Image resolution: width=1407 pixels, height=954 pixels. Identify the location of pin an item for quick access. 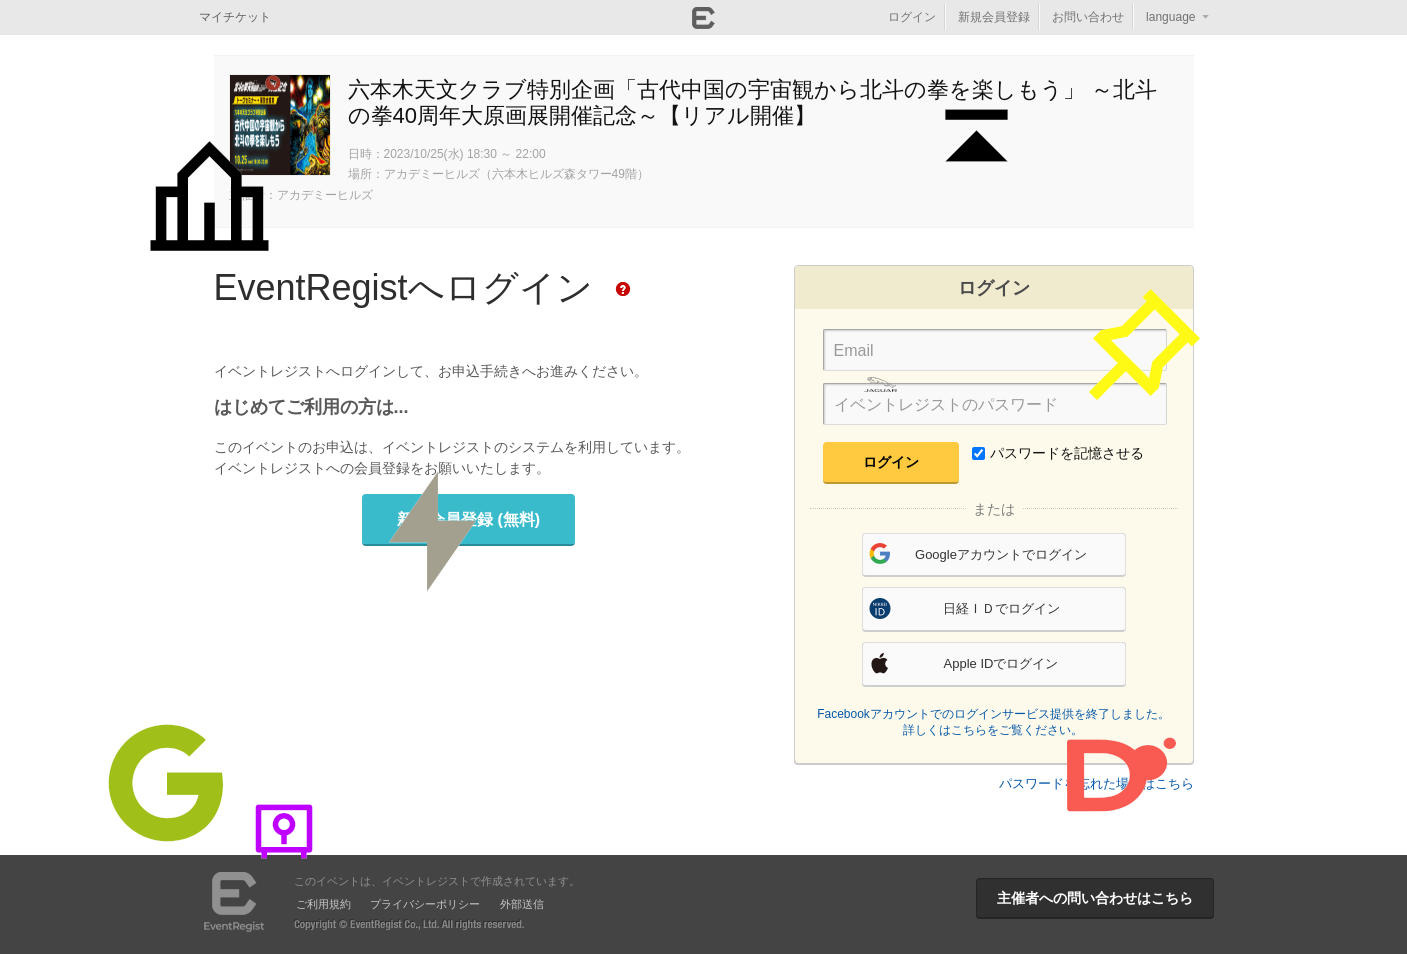
(1140, 349).